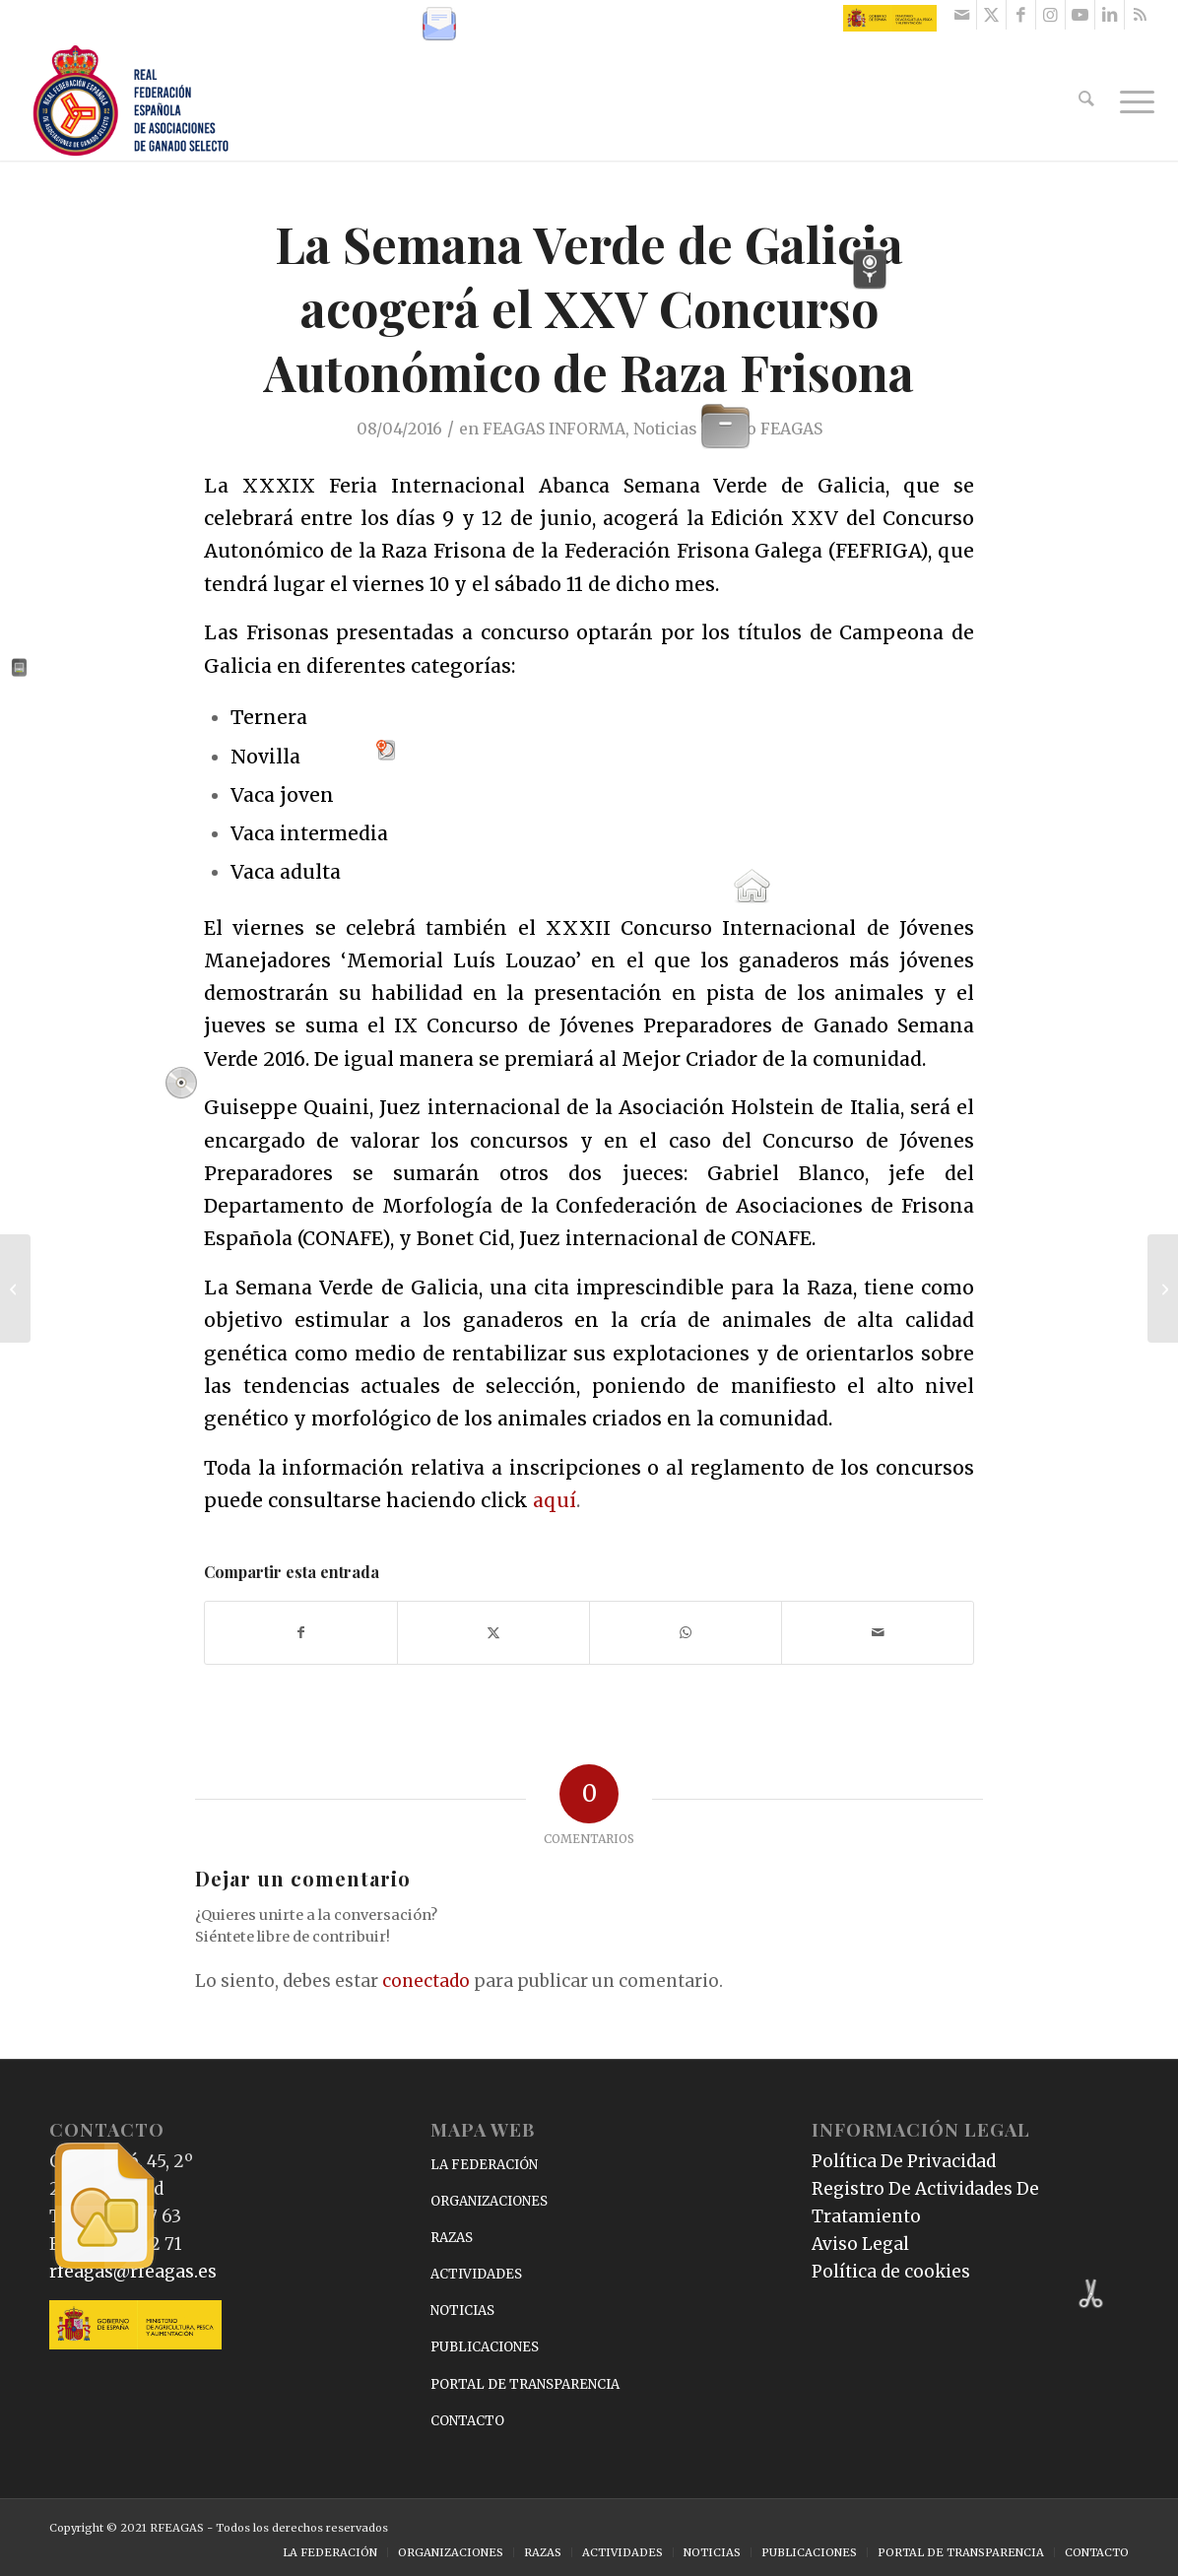 This screenshot has height=2576, width=1178. Describe the element at coordinates (19, 667) in the screenshot. I see `sega genesis 32x rom file` at that location.